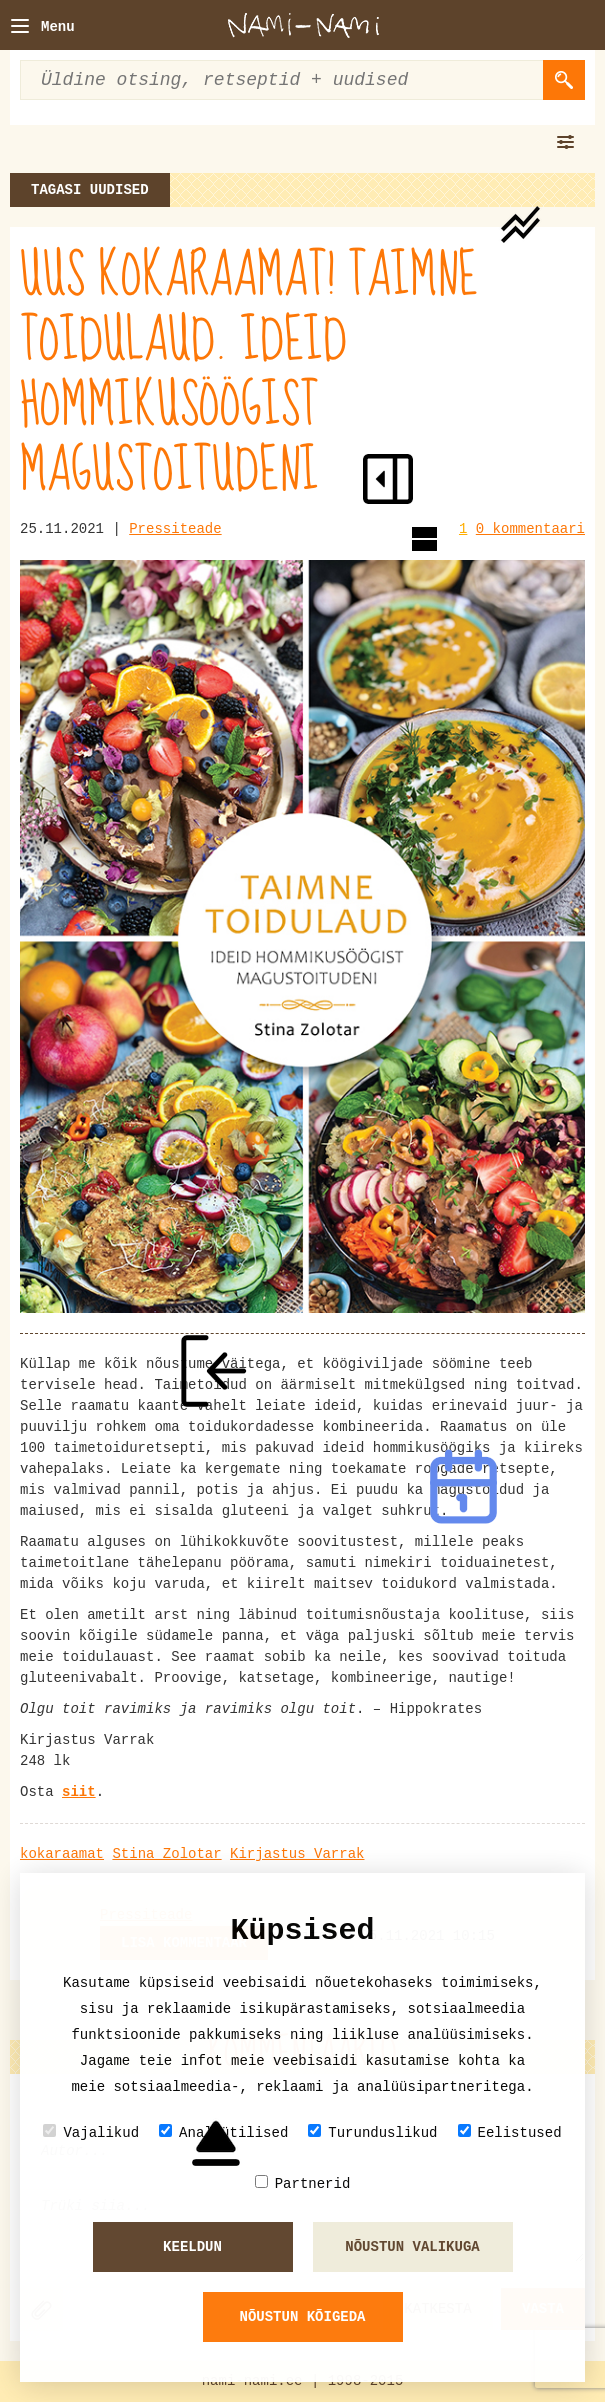  I want to click on sign in to your account, so click(212, 1371).